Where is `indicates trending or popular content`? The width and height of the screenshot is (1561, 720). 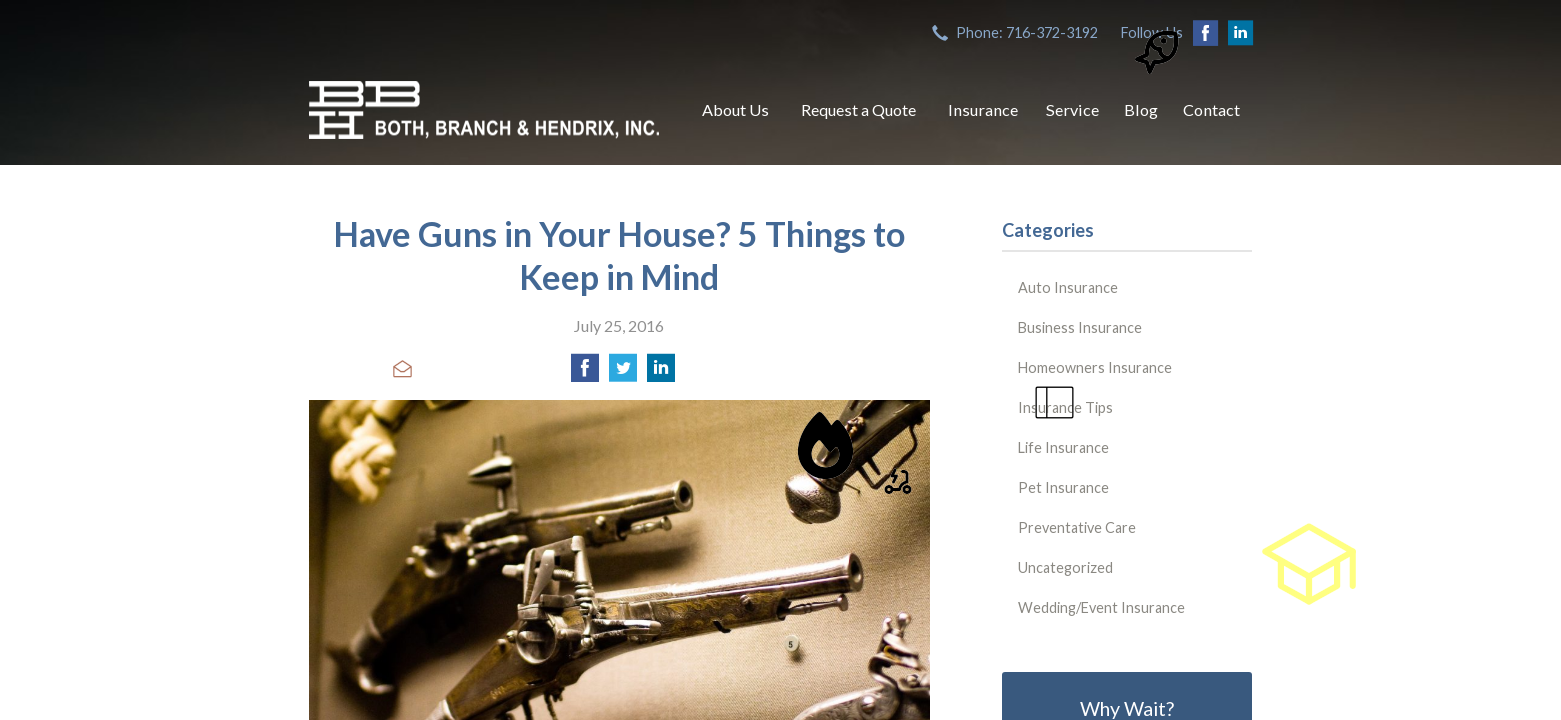 indicates trending or popular content is located at coordinates (825, 447).